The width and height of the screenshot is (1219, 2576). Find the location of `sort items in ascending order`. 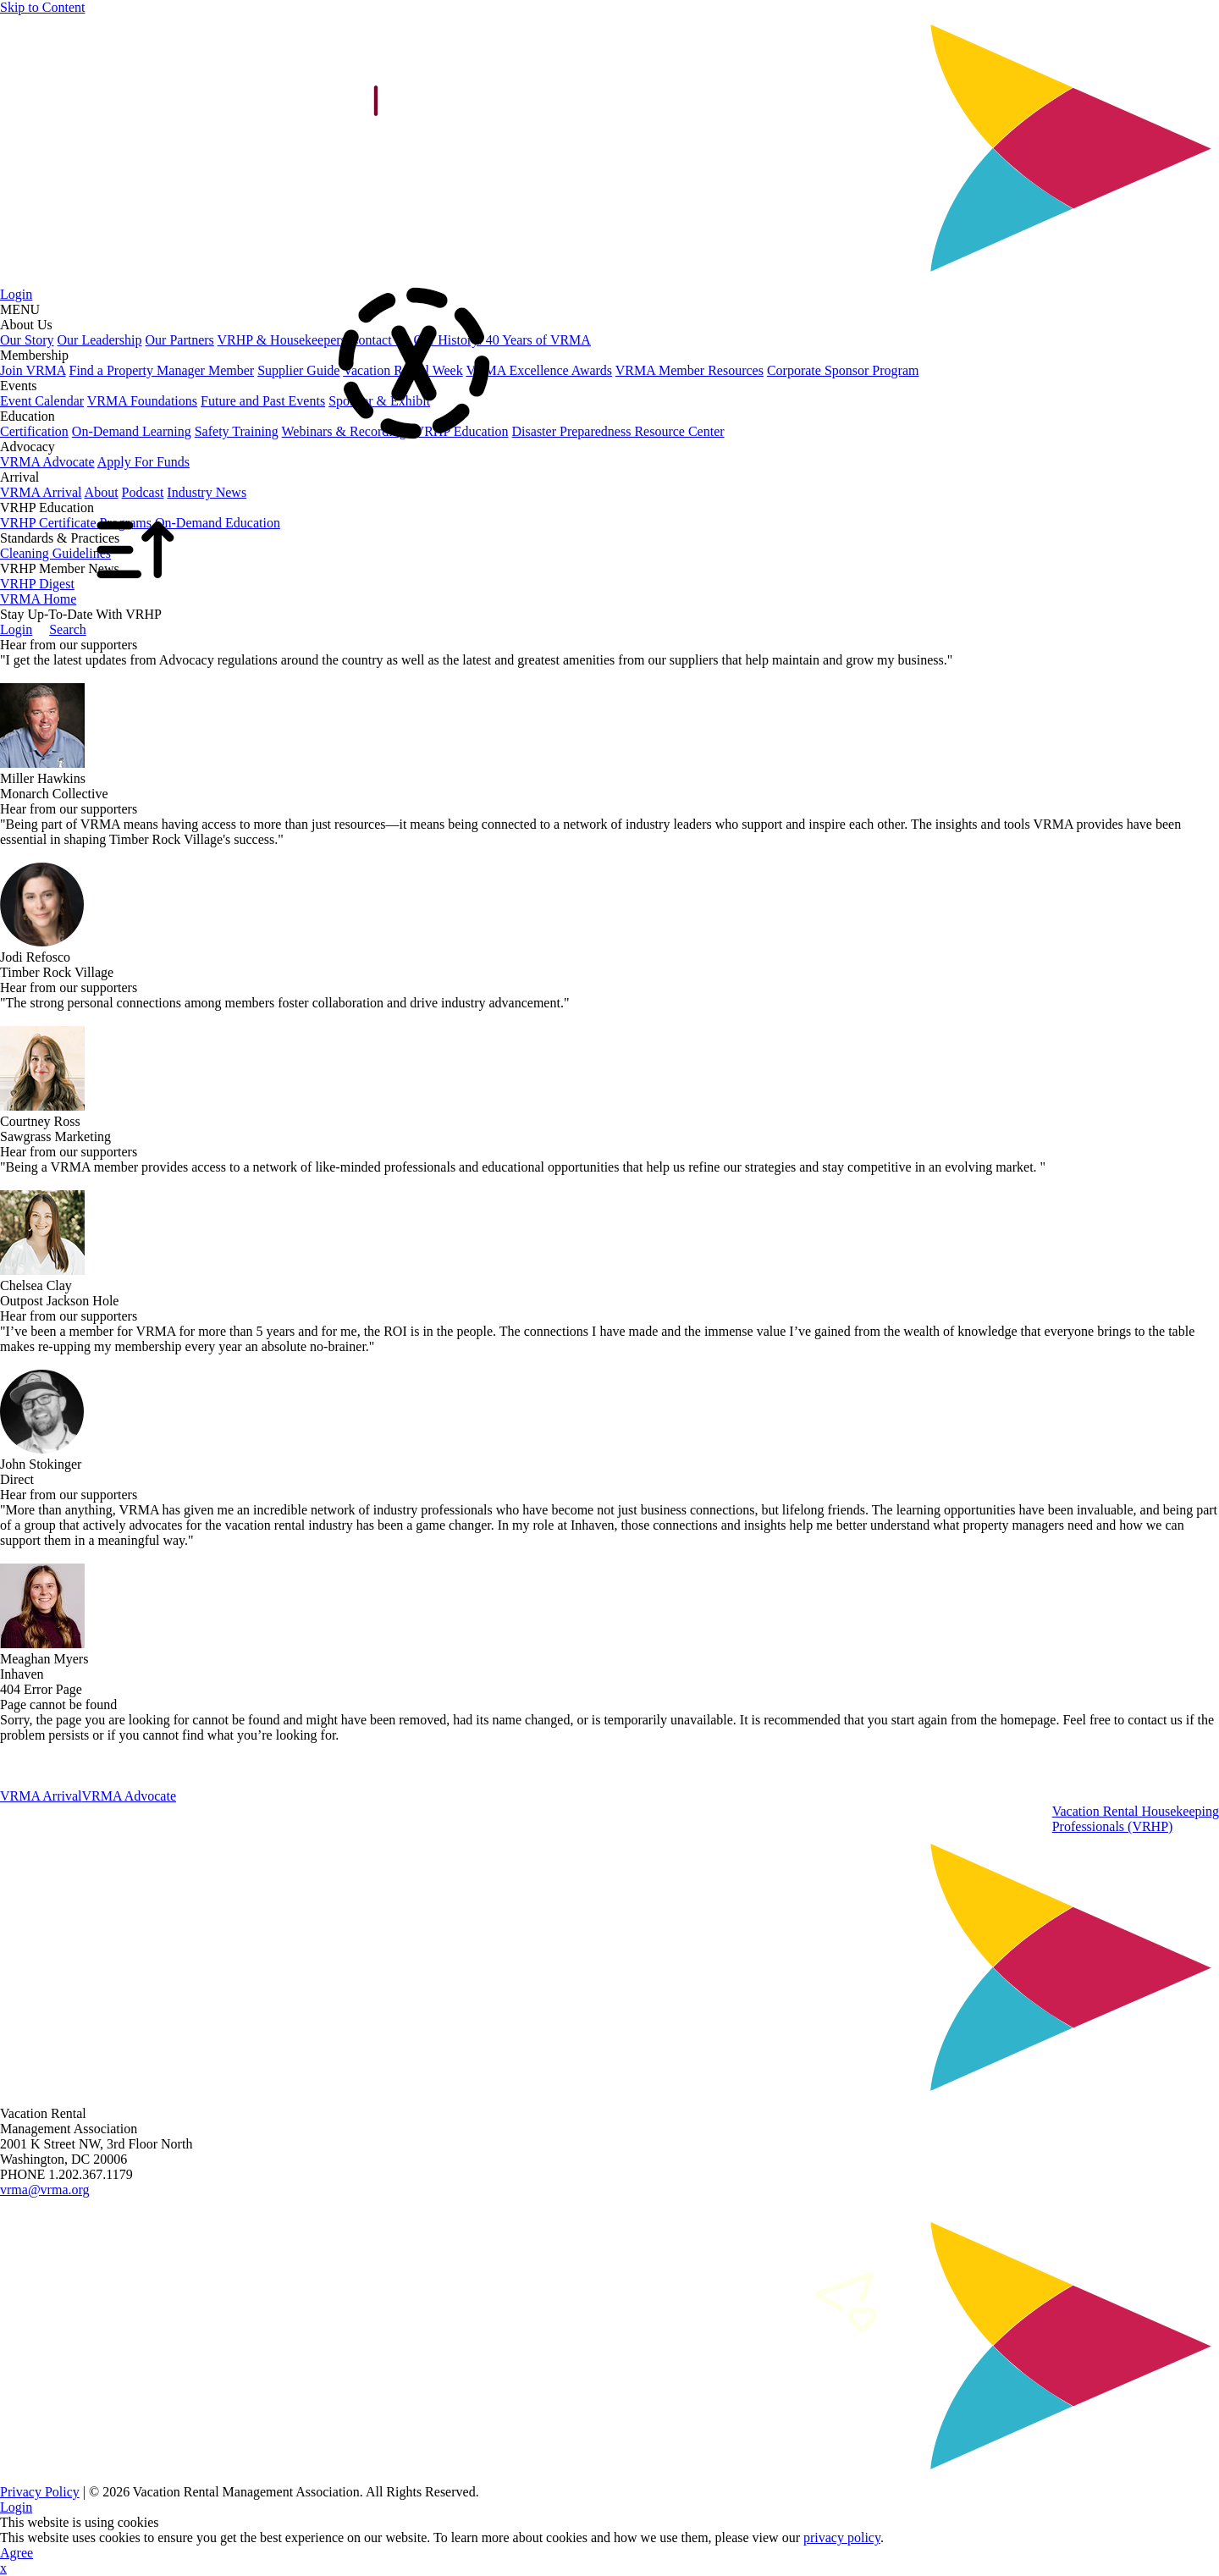

sort items in ascending order is located at coordinates (133, 549).